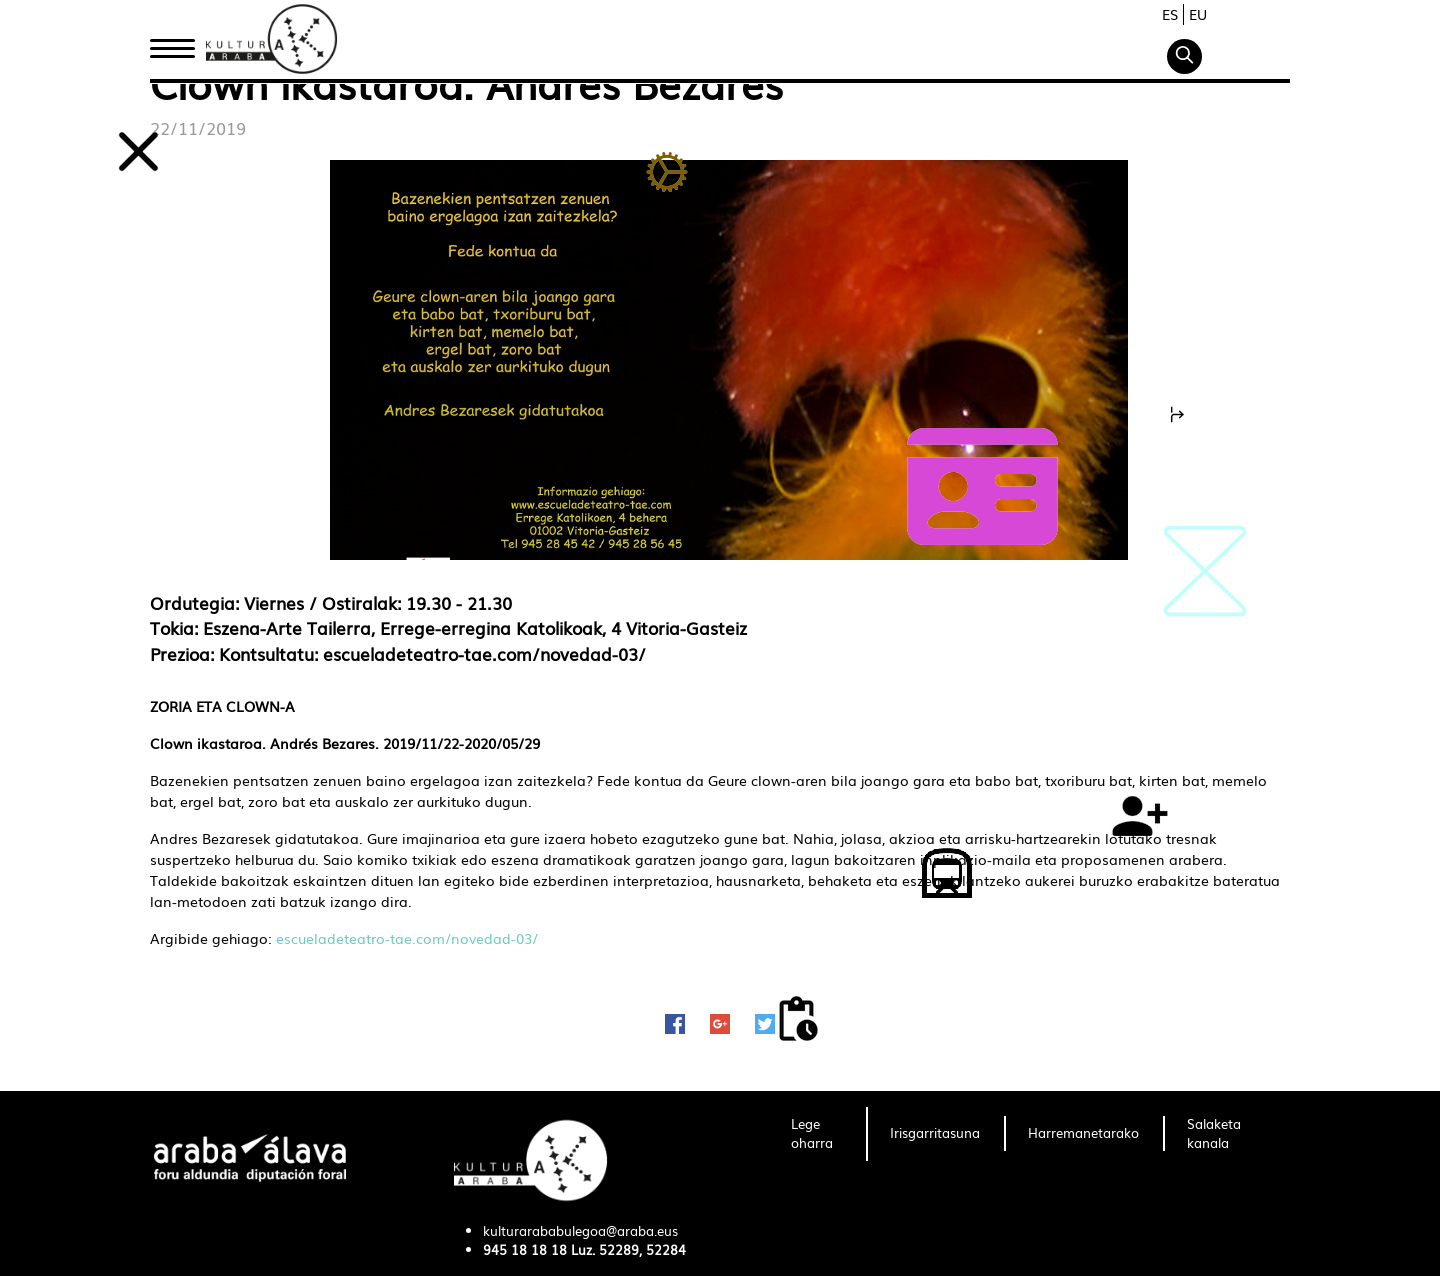 The width and height of the screenshot is (1440, 1276). What do you see at coordinates (1176, 414) in the screenshot?
I see `take the next right turn` at bounding box center [1176, 414].